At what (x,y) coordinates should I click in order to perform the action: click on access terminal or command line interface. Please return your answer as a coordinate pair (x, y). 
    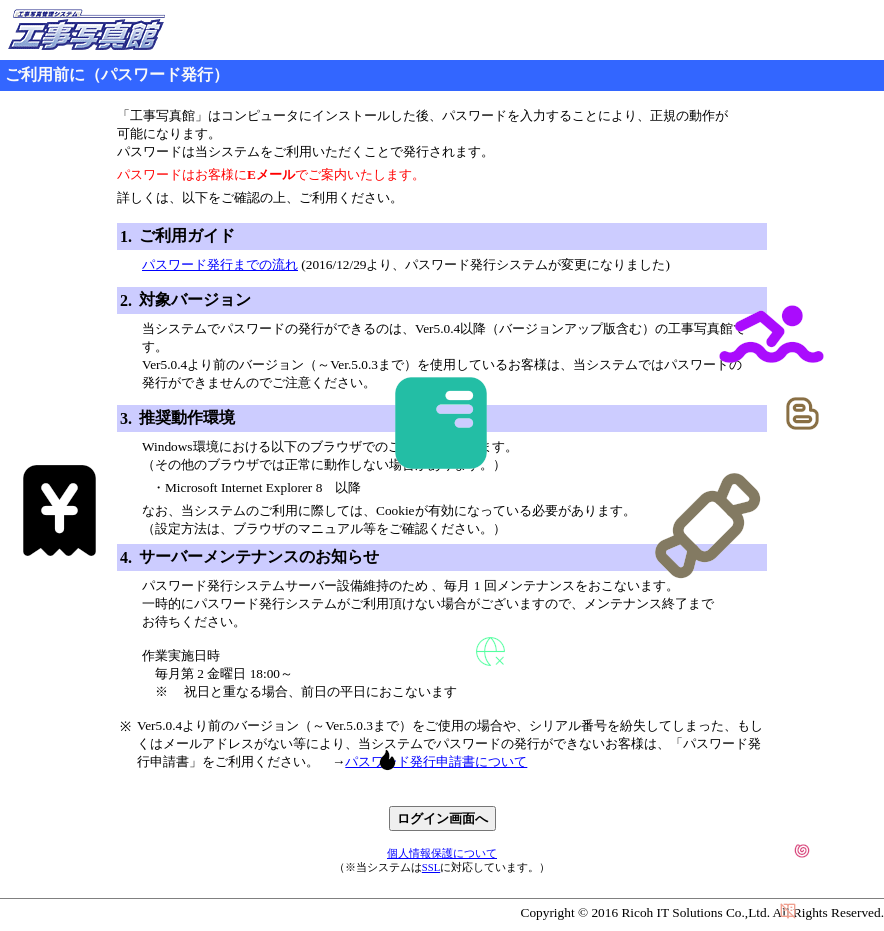
    Looking at the image, I should click on (802, 851).